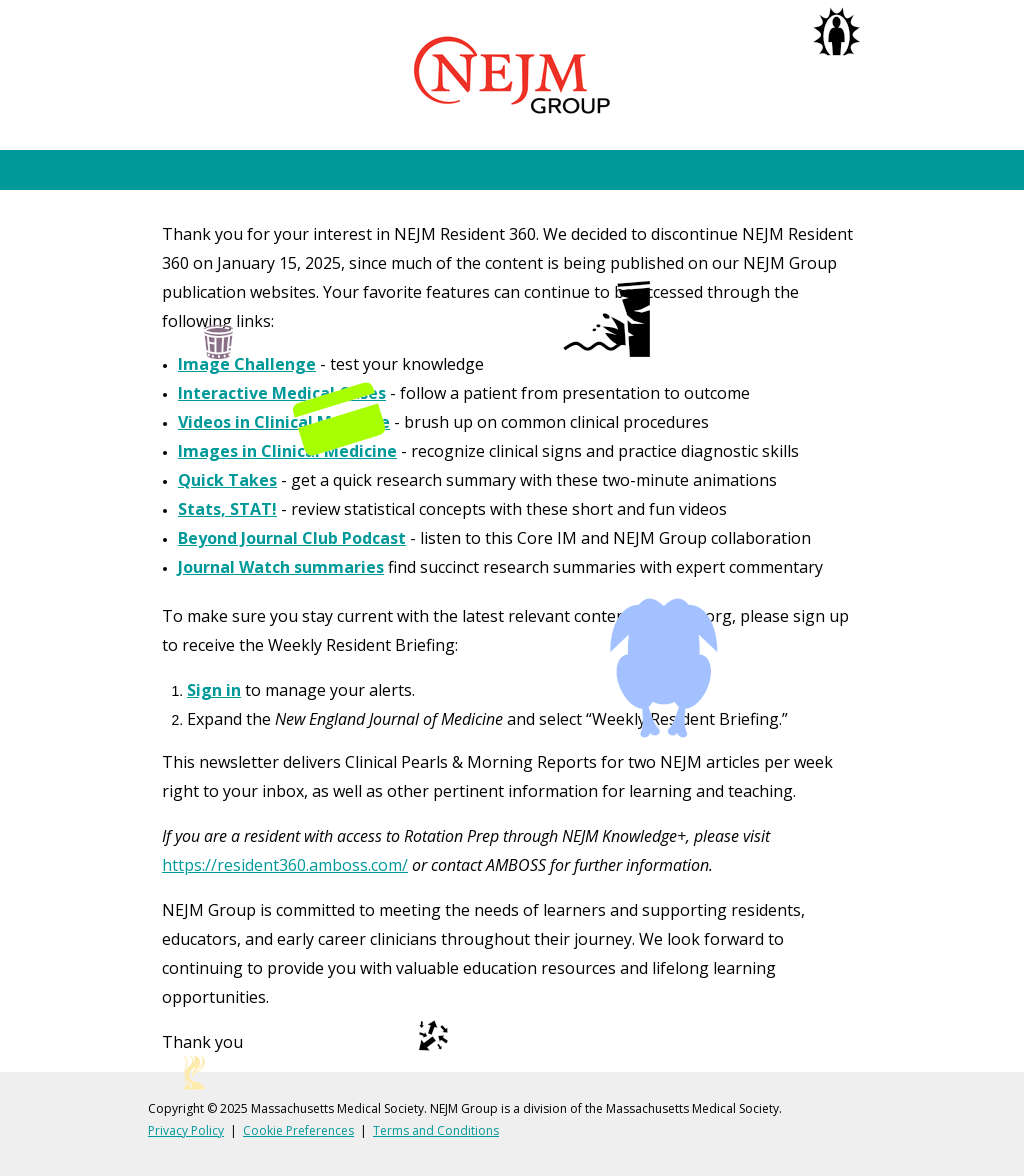 The height and width of the screenshot is (1176, 1024). I want to click on indicates coastal or cliff terrain in a game map, so click(606, 313).